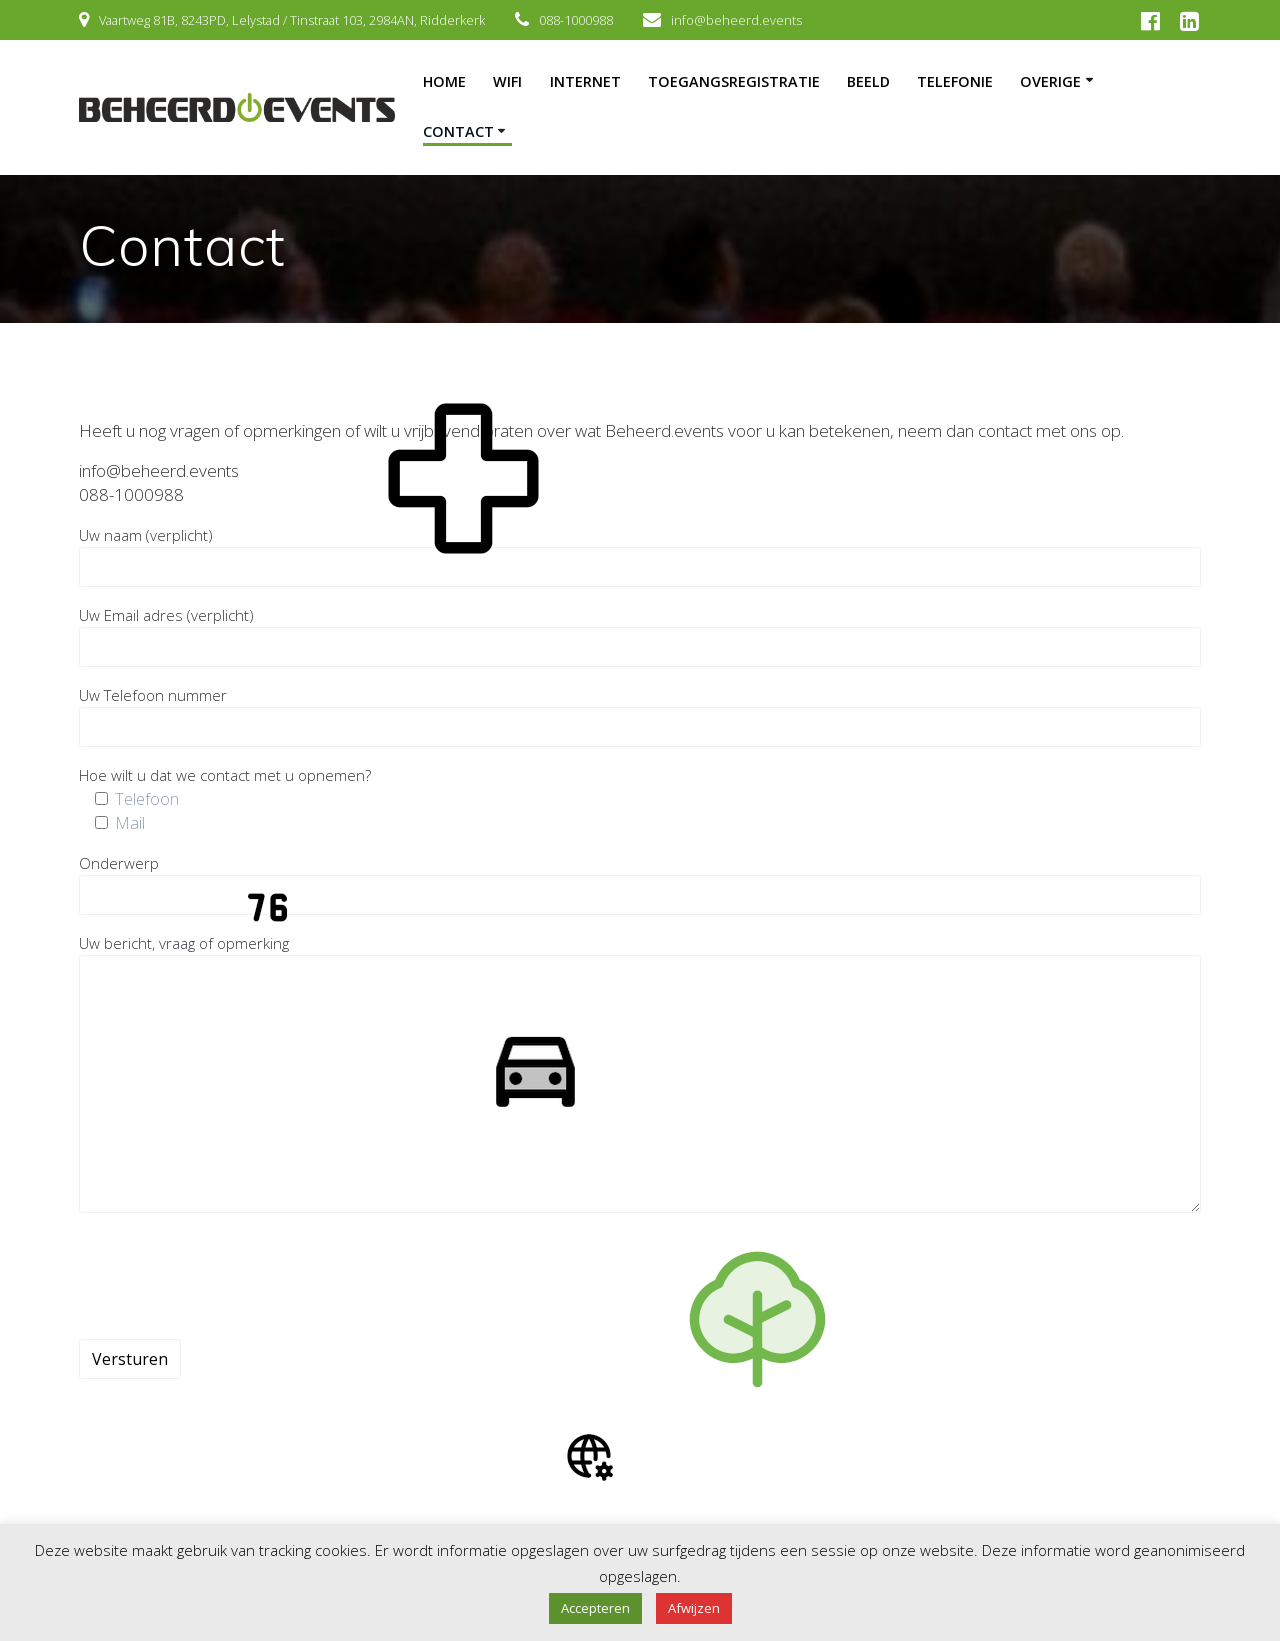 Image resolution: width=1280 pixels, height=1641 pixels. I want to click on access health or medical information, so click(463, 478).